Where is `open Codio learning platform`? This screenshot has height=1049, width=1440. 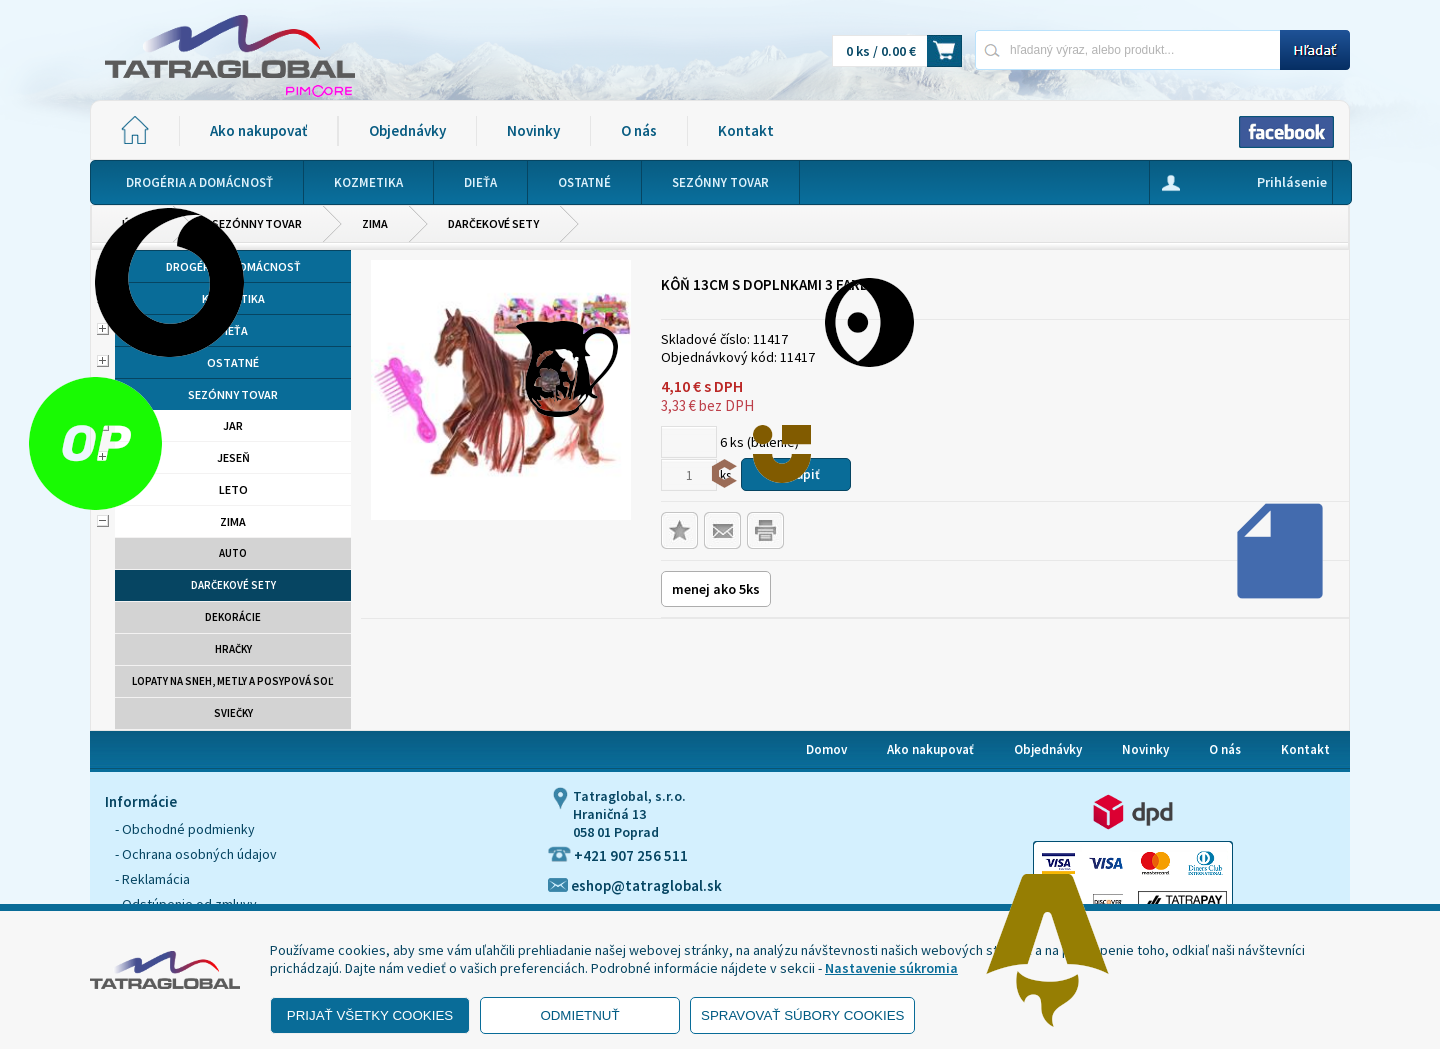
open Codio learning platform is located at coordinates (724, 473).